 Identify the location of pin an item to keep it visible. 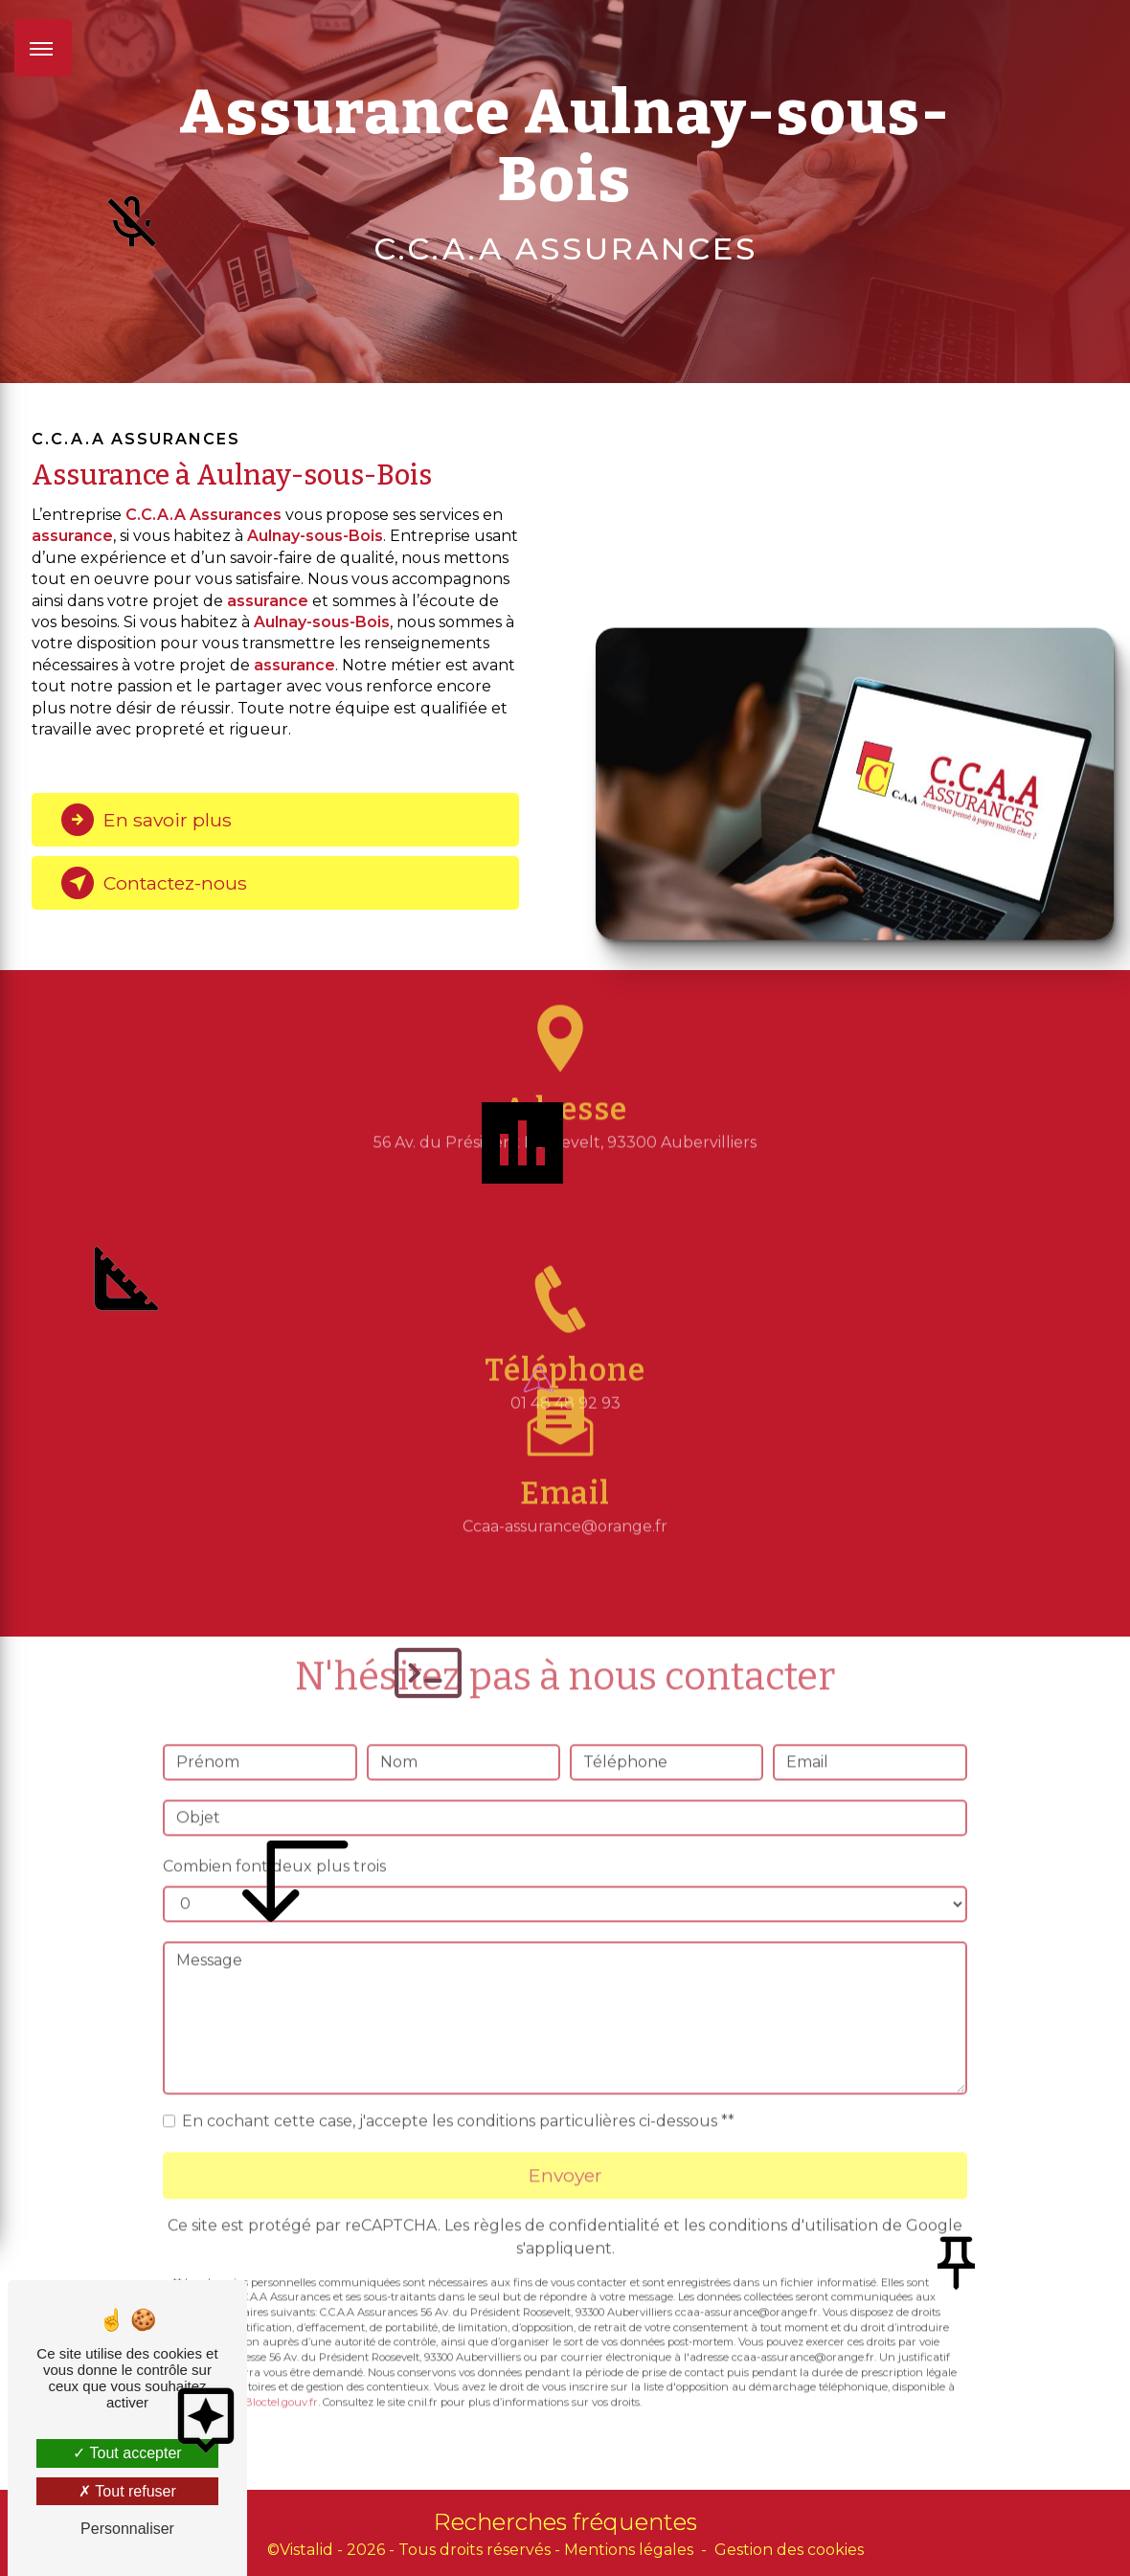
(956, 2263).